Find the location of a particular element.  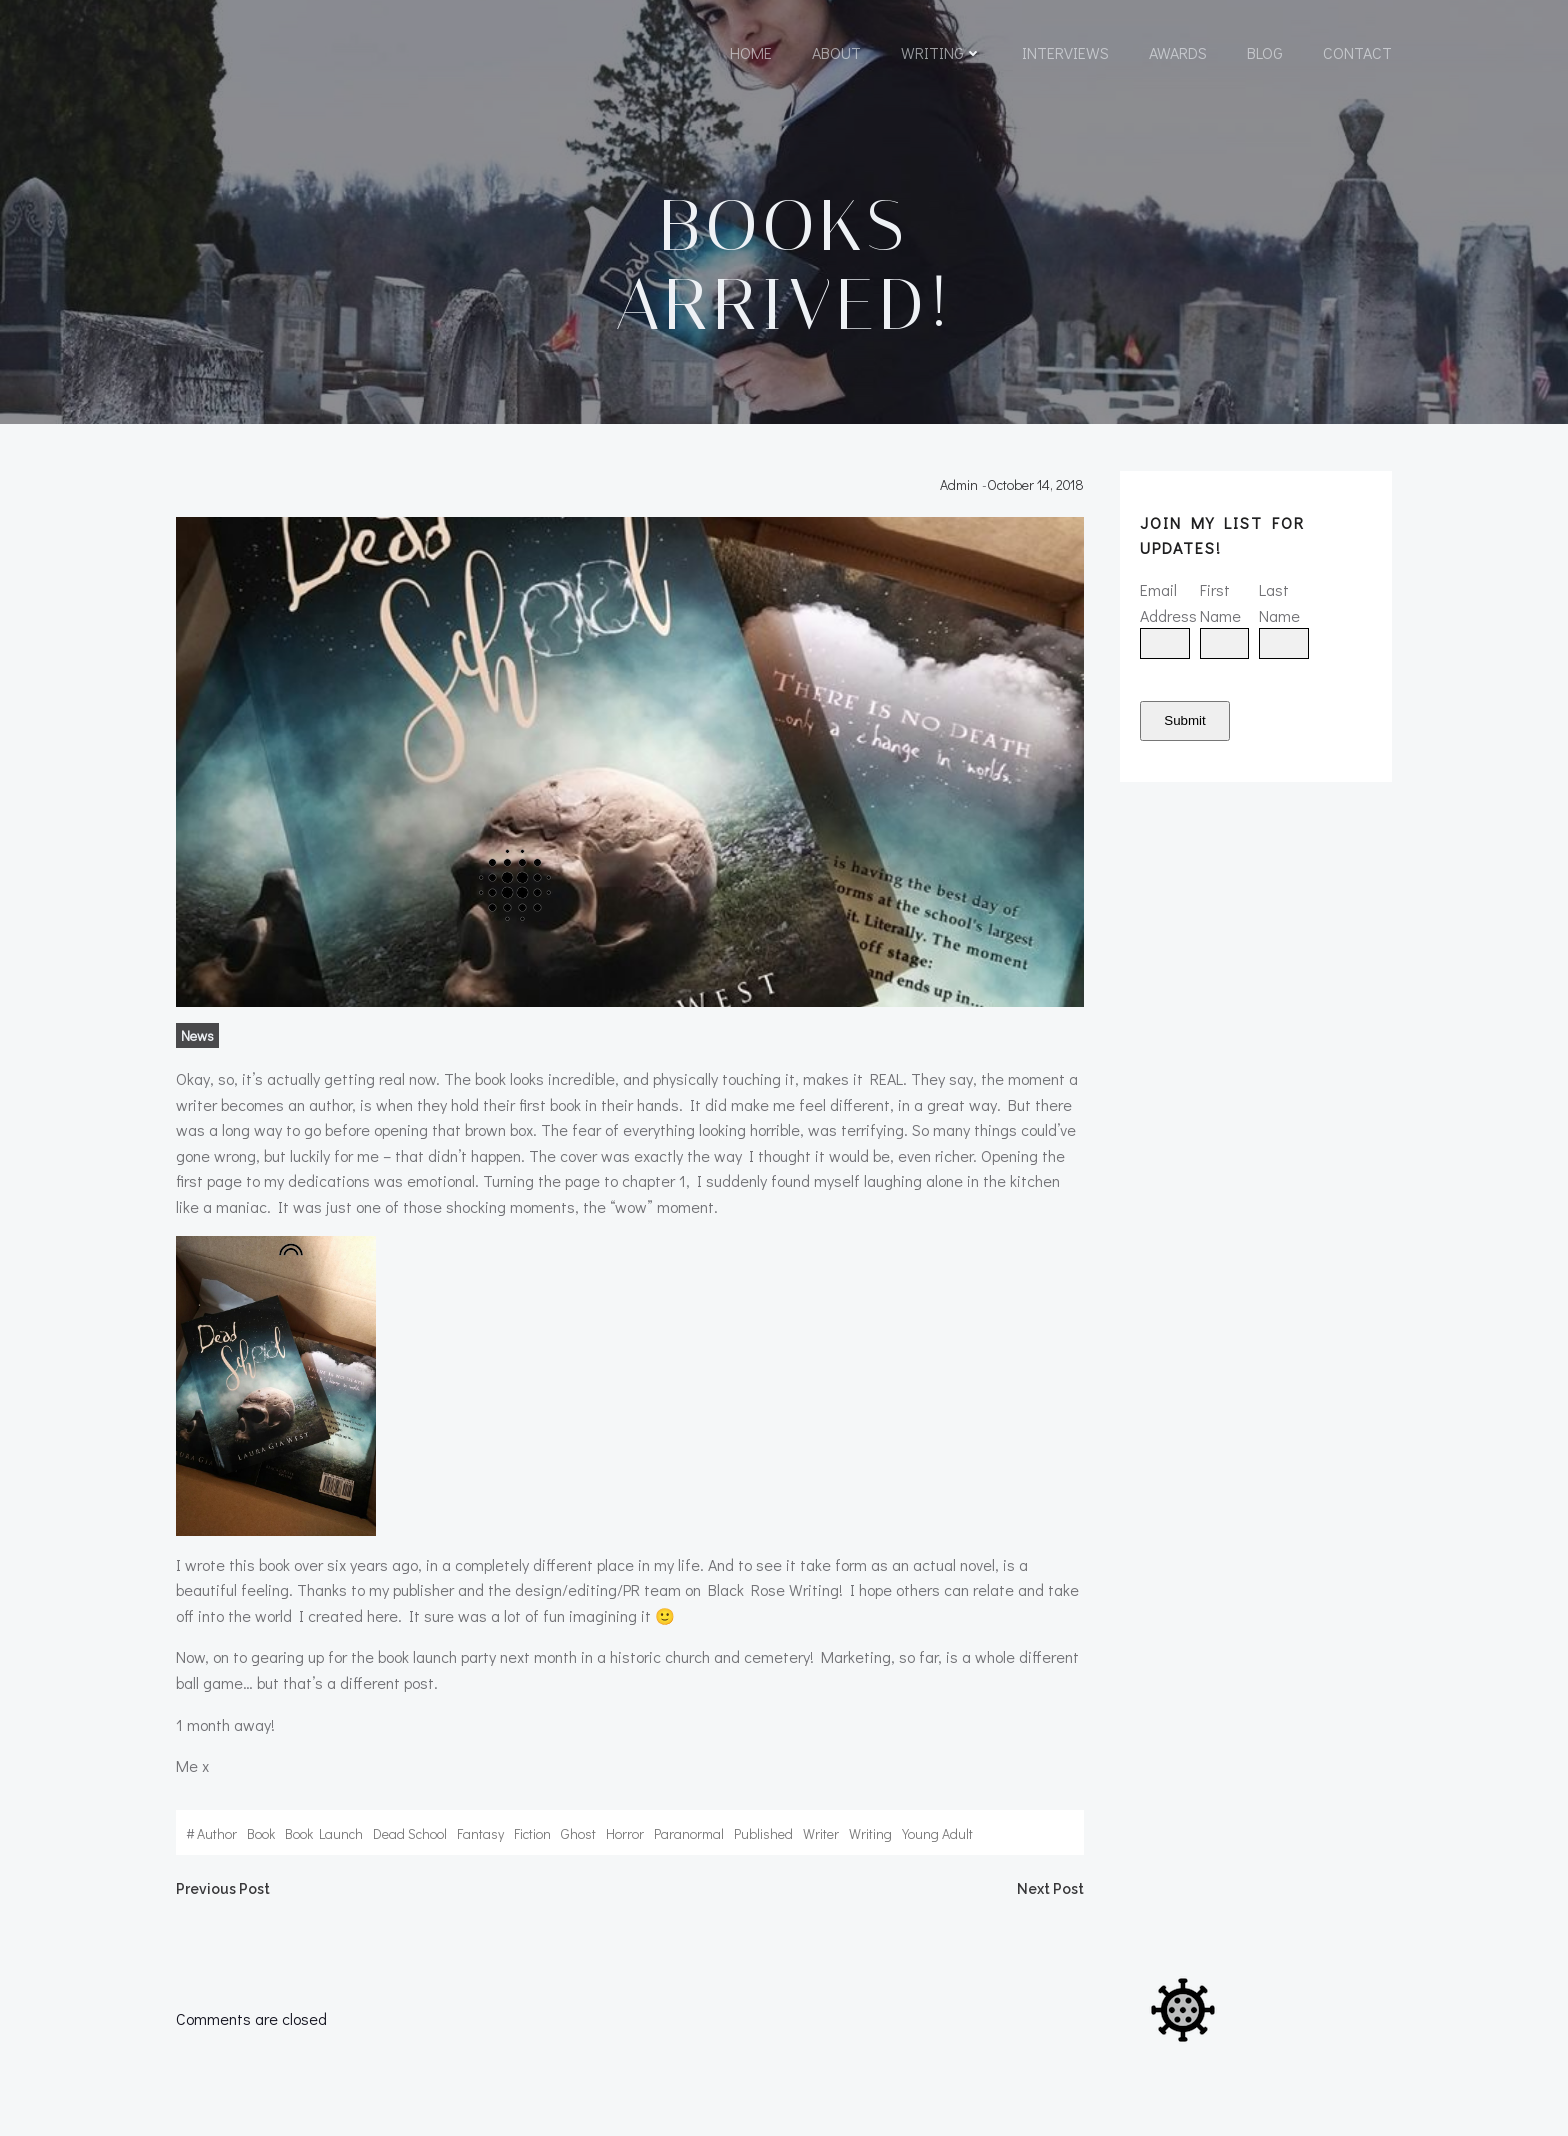

apply blur effect to image is located at coordinates (515, 885).